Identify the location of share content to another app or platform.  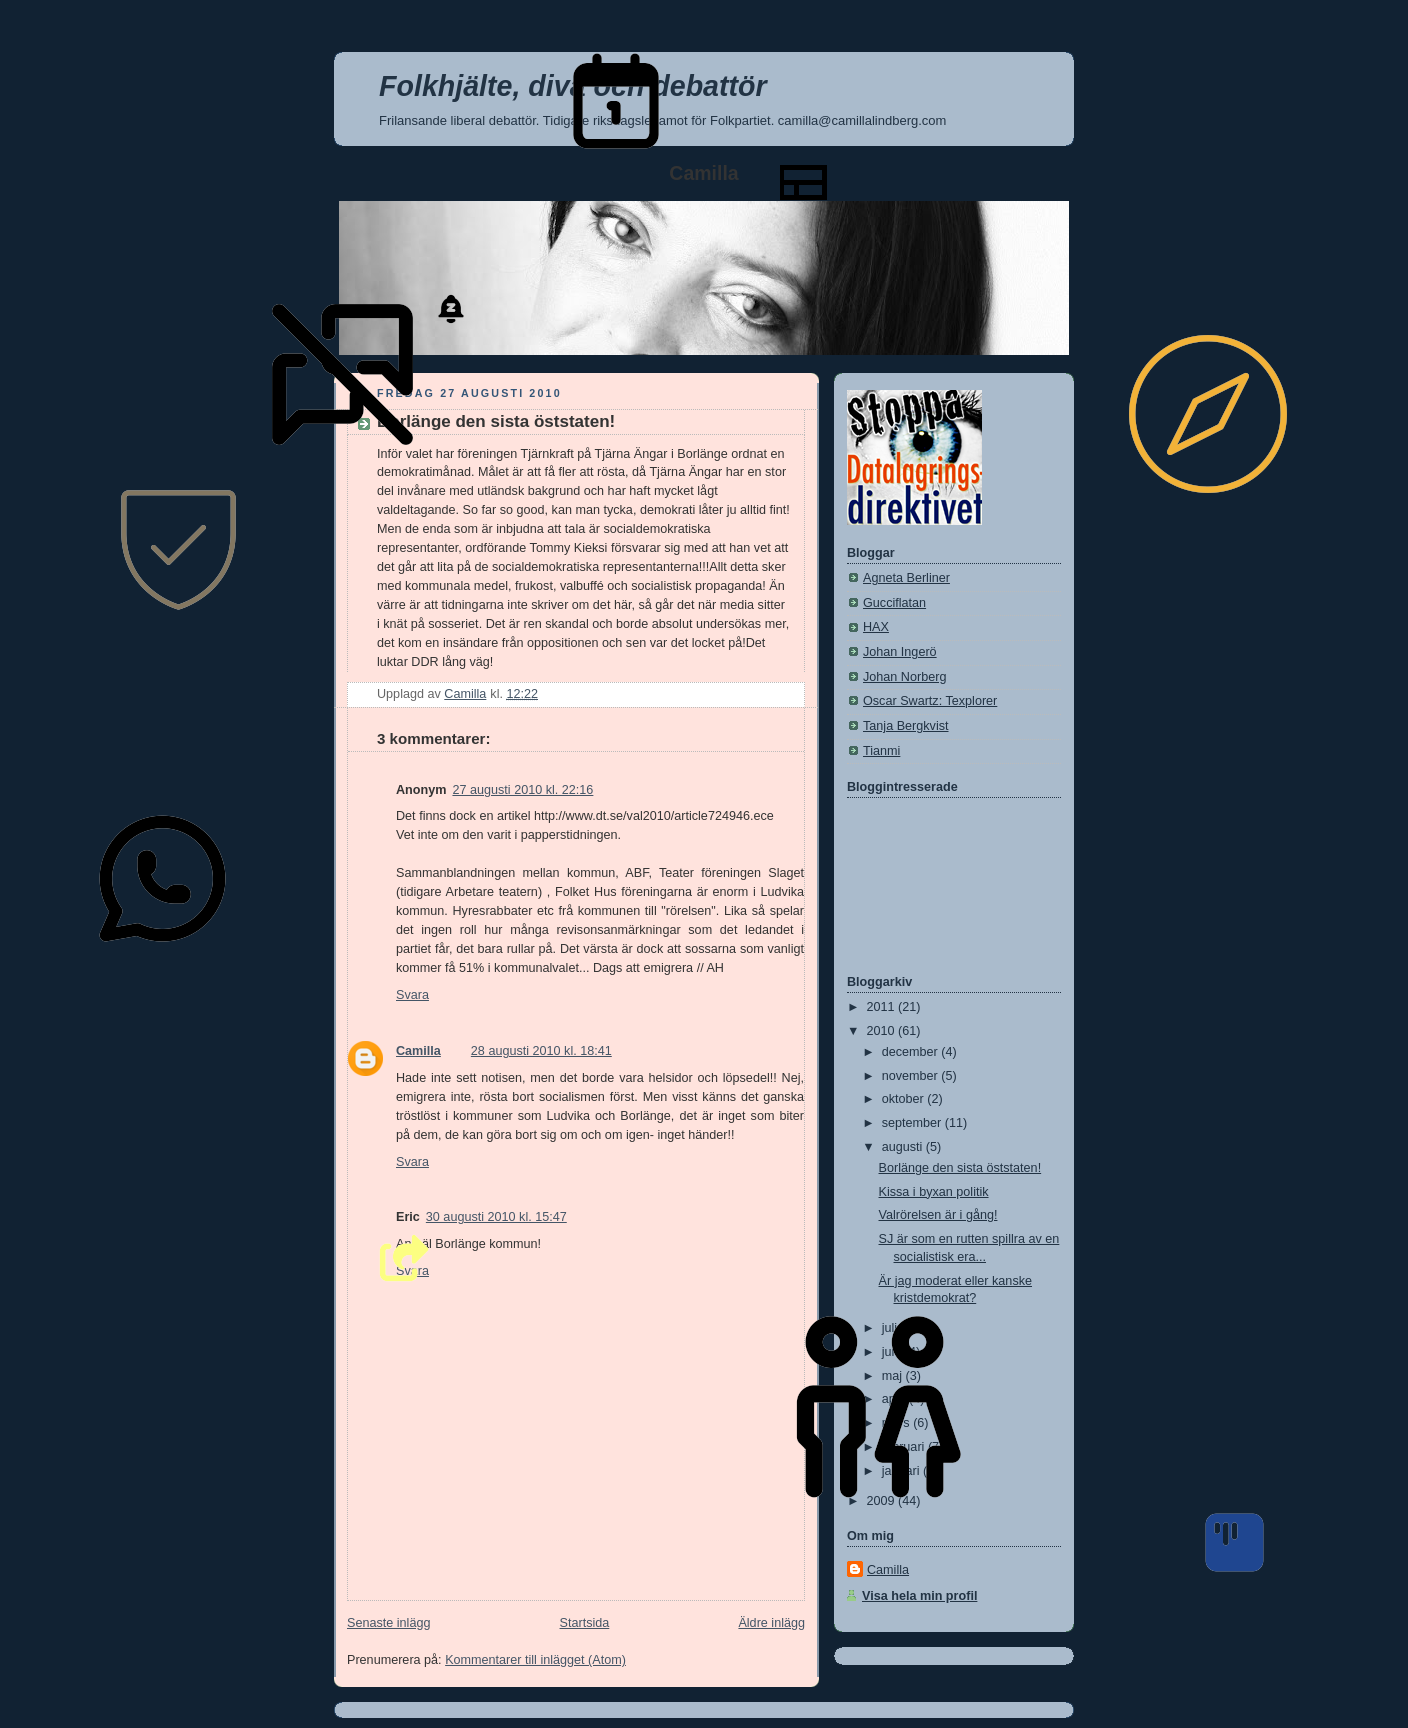
(403, 1258).